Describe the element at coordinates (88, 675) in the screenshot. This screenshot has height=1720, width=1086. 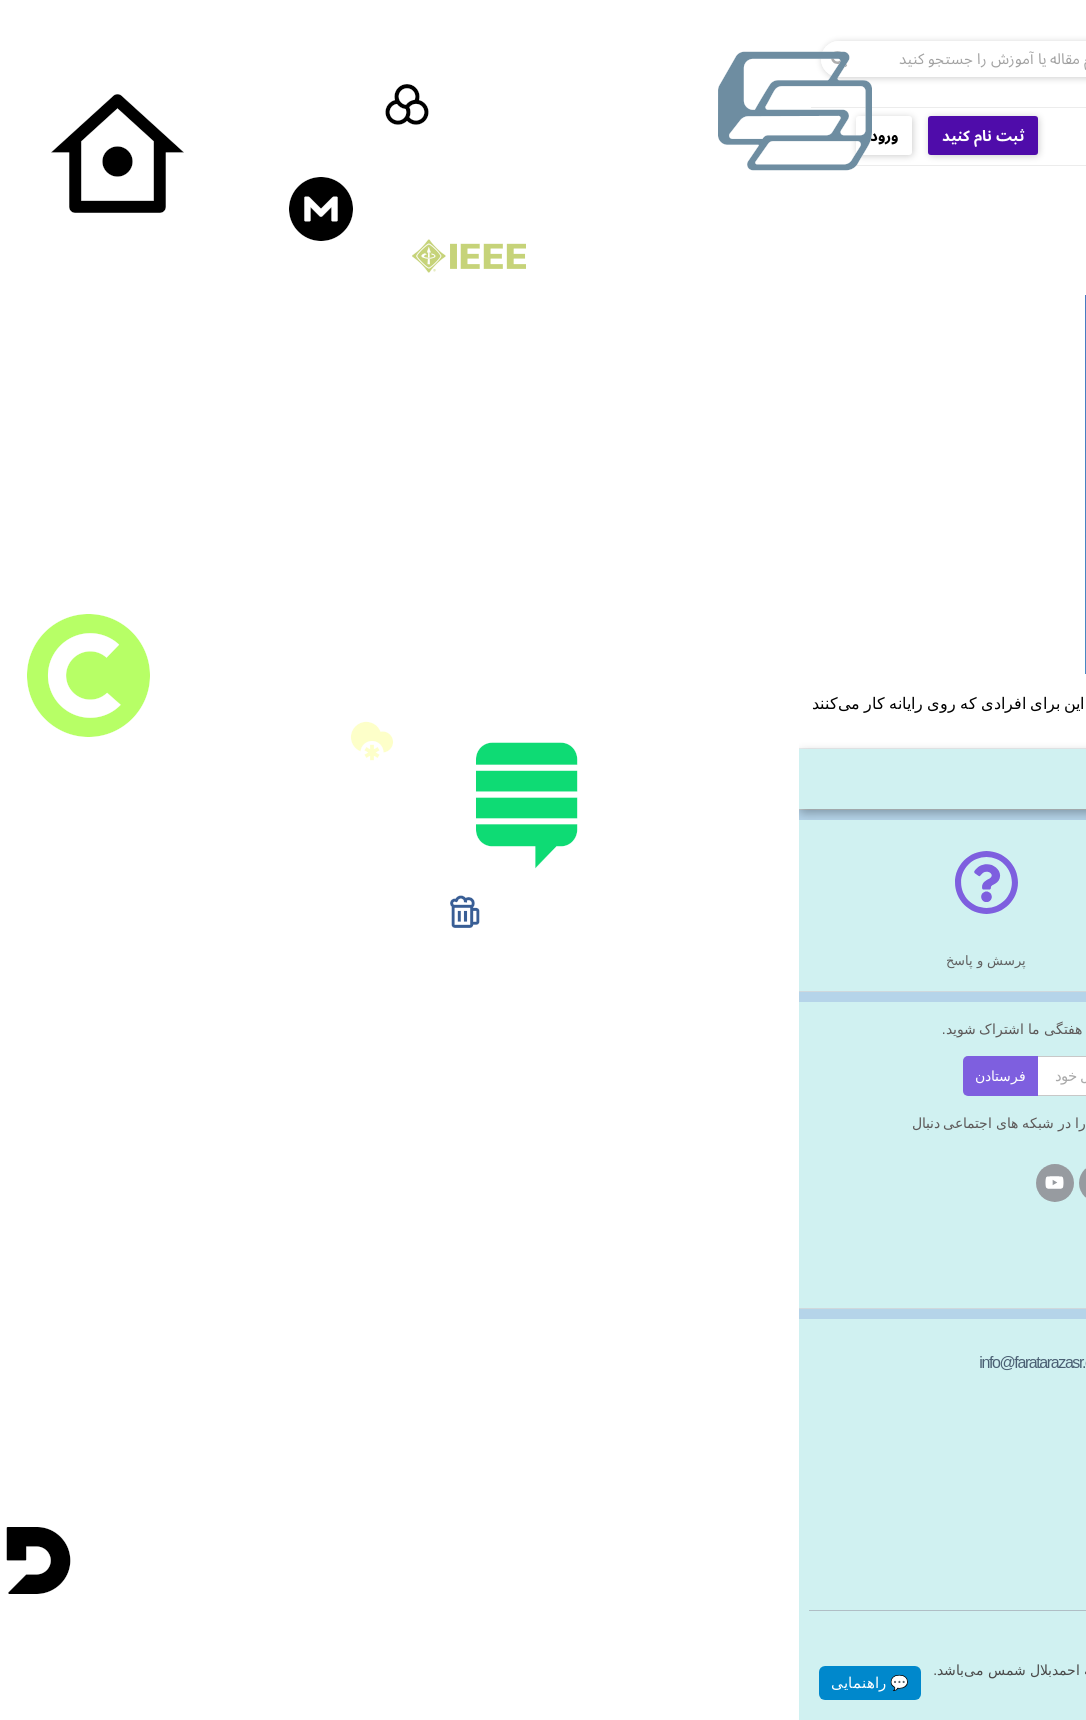
I see `Cloudera company logo` at that location.